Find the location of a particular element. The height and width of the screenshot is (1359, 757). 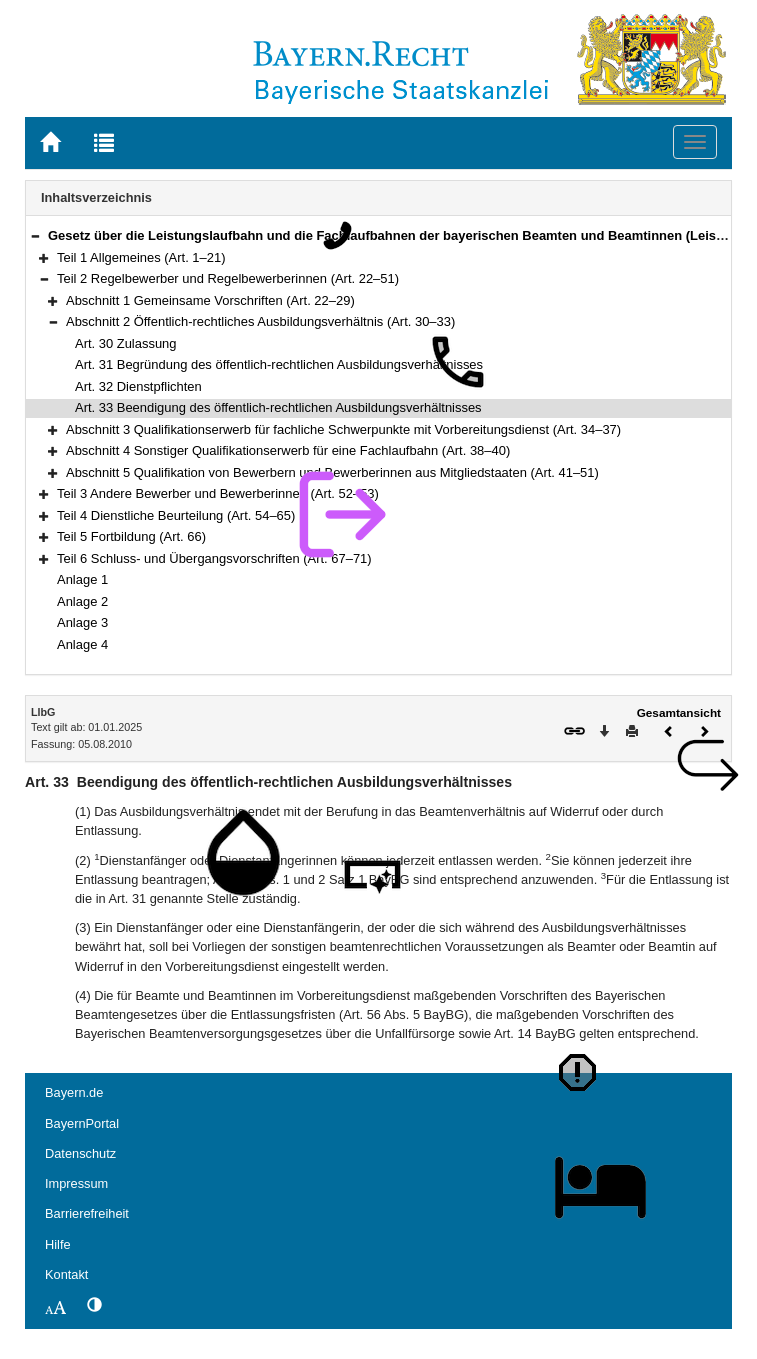

add a smart action or AI-powered button is located at coordinates (372, 874).